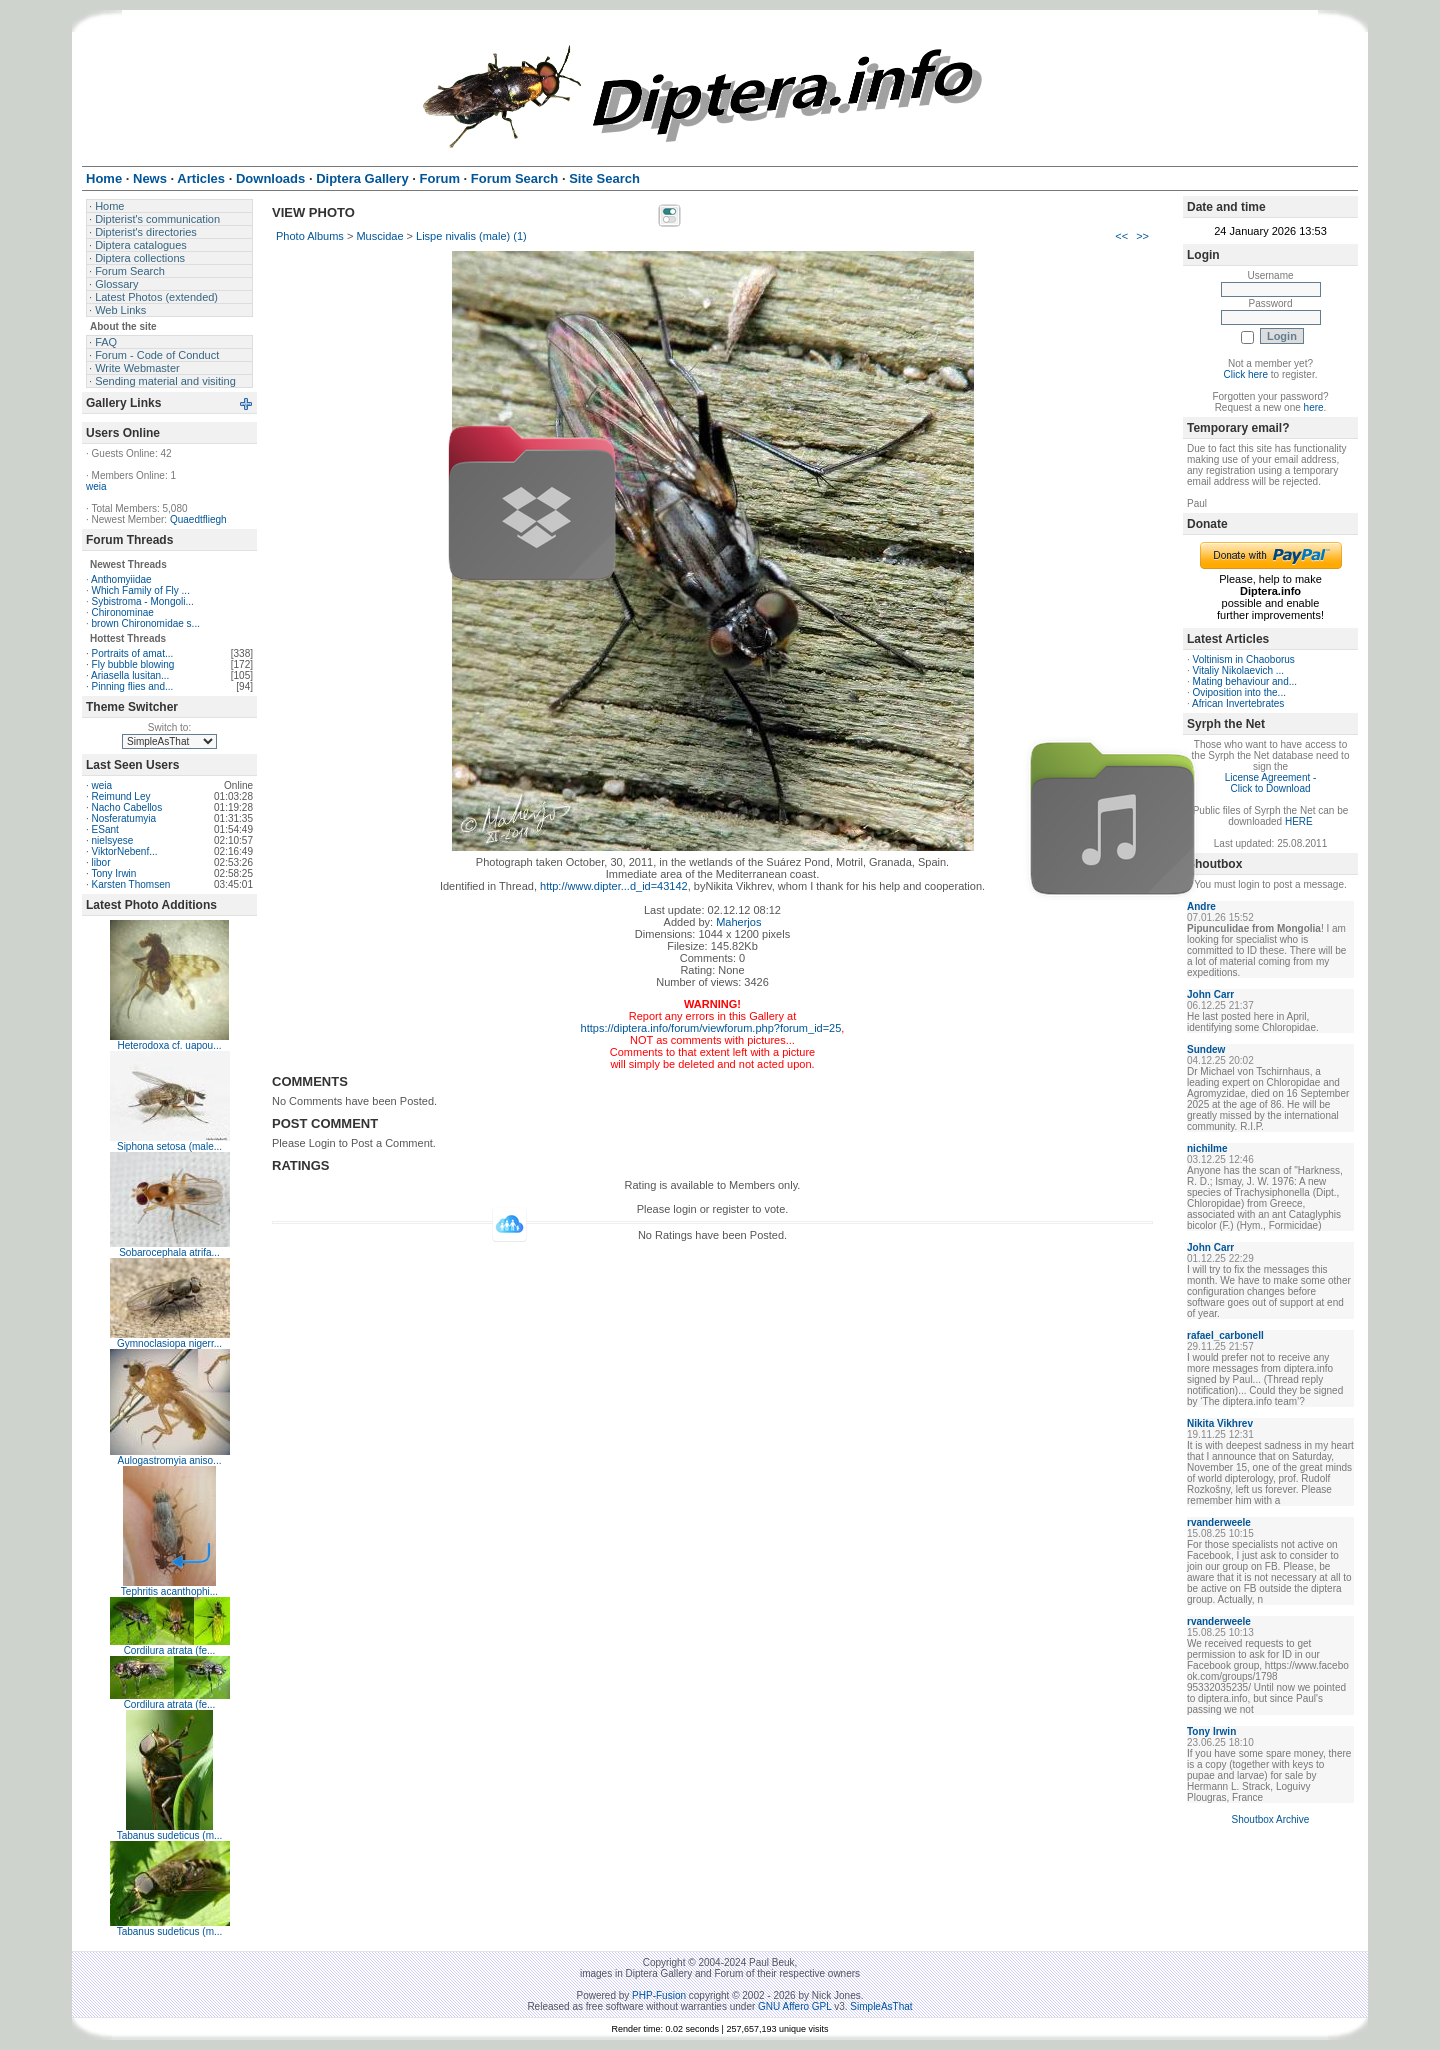 This screenshot has width=1440, height=2050. Describe the element at coordinates (1112, 818) in the screenshot. I see `open your music folder` at that location.